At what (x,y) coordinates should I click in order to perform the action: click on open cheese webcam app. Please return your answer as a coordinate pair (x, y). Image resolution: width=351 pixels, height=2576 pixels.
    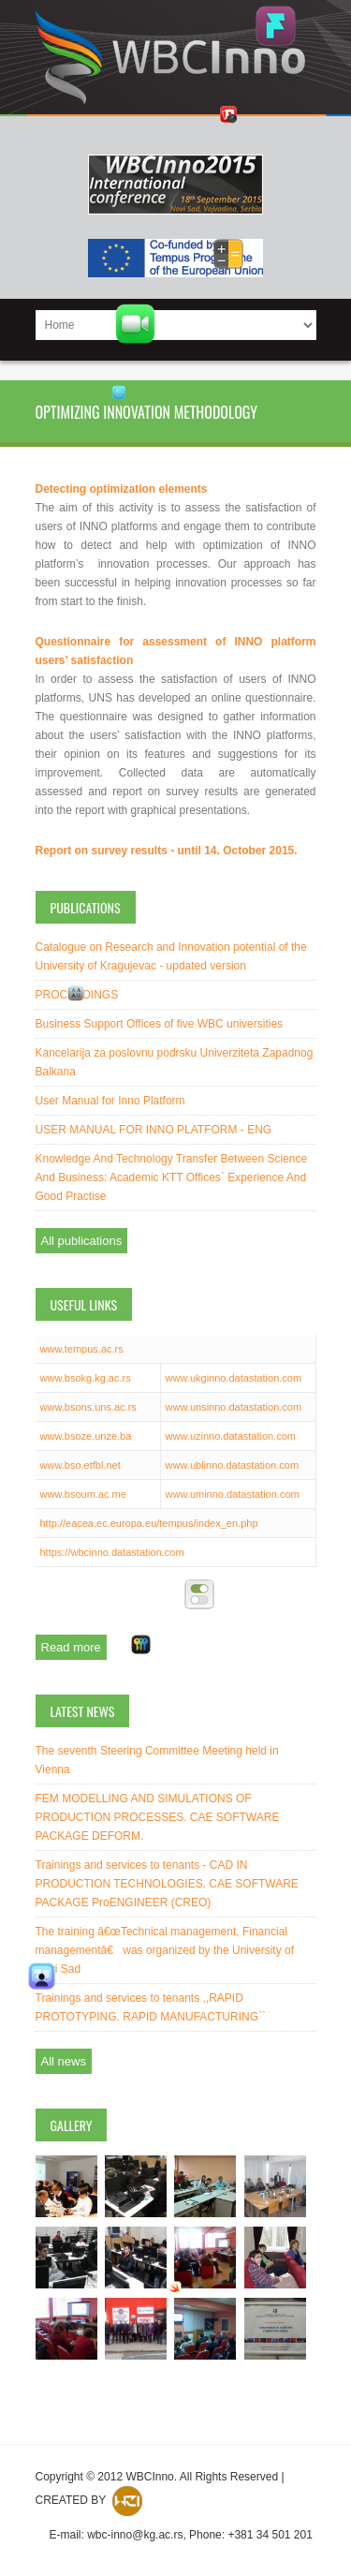
    Looking at the image, I should click on (228, 114).